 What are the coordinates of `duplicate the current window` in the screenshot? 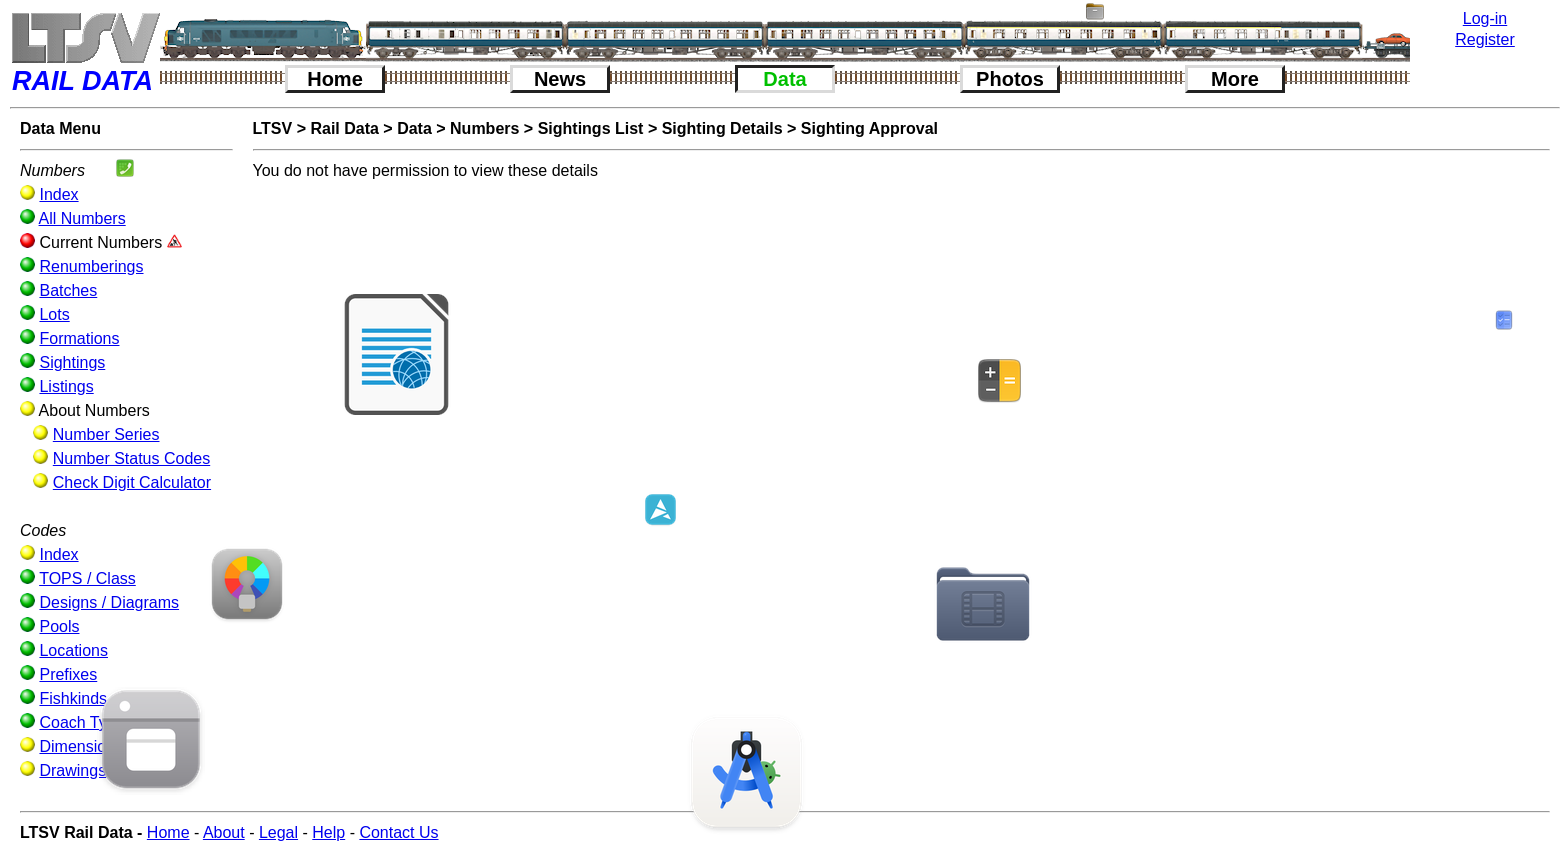 It's located at (151, 741).